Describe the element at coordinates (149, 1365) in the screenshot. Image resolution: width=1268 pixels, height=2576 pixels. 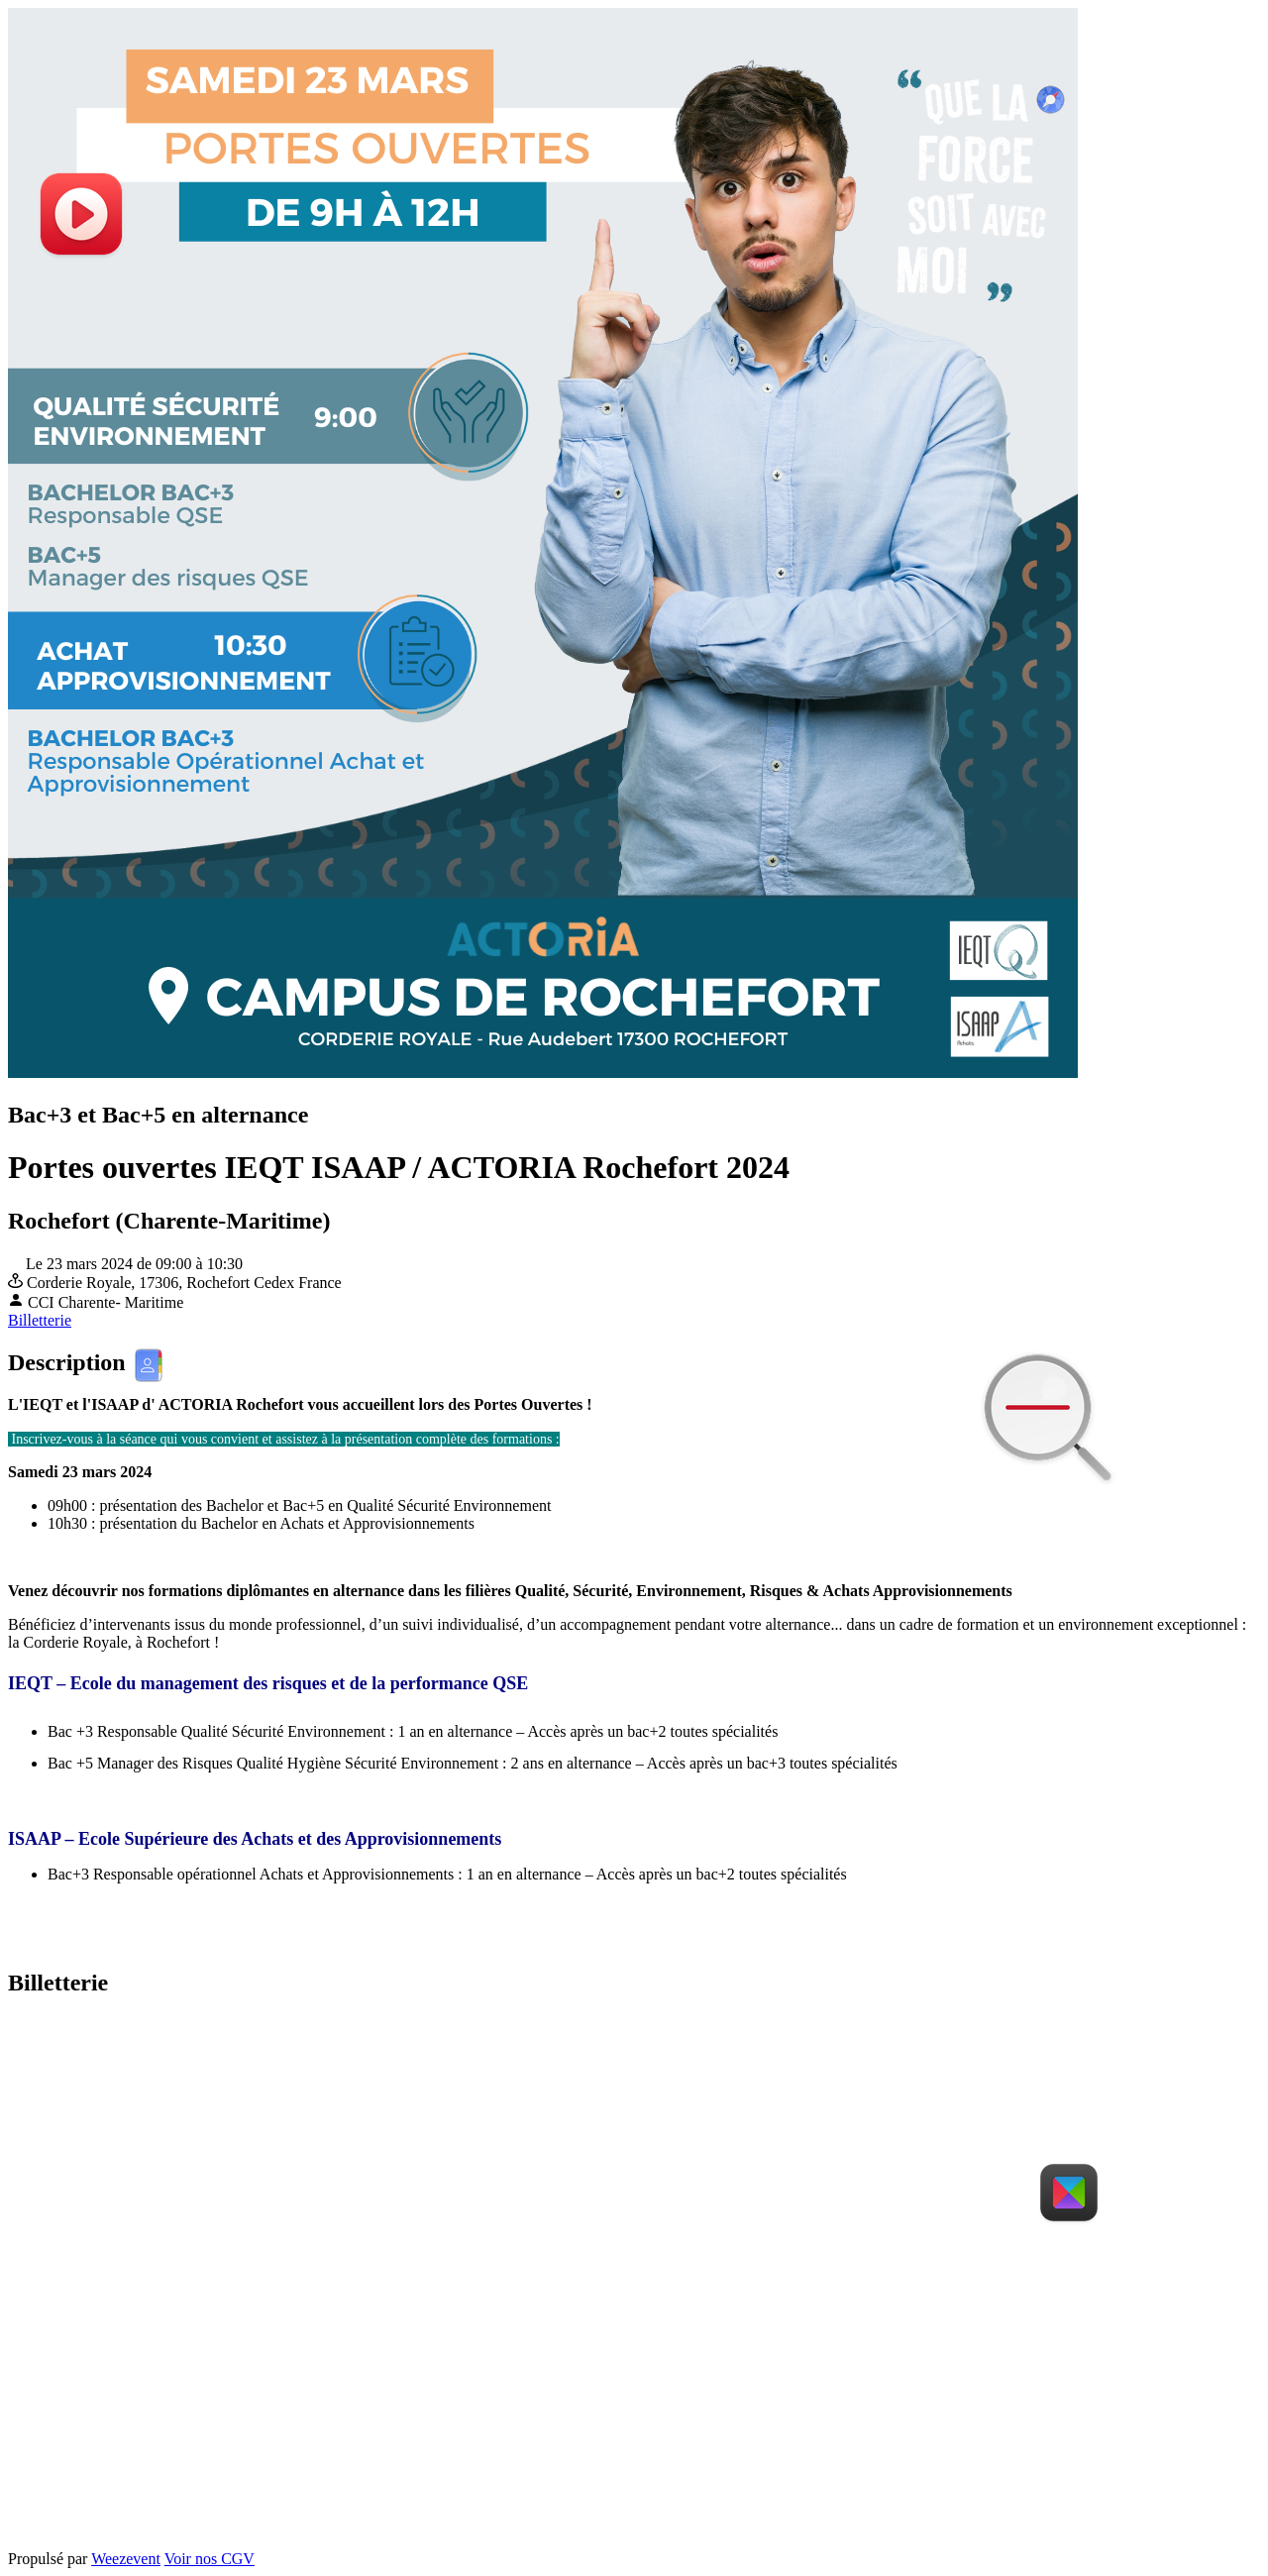
I see `open the contacts app` at that location.